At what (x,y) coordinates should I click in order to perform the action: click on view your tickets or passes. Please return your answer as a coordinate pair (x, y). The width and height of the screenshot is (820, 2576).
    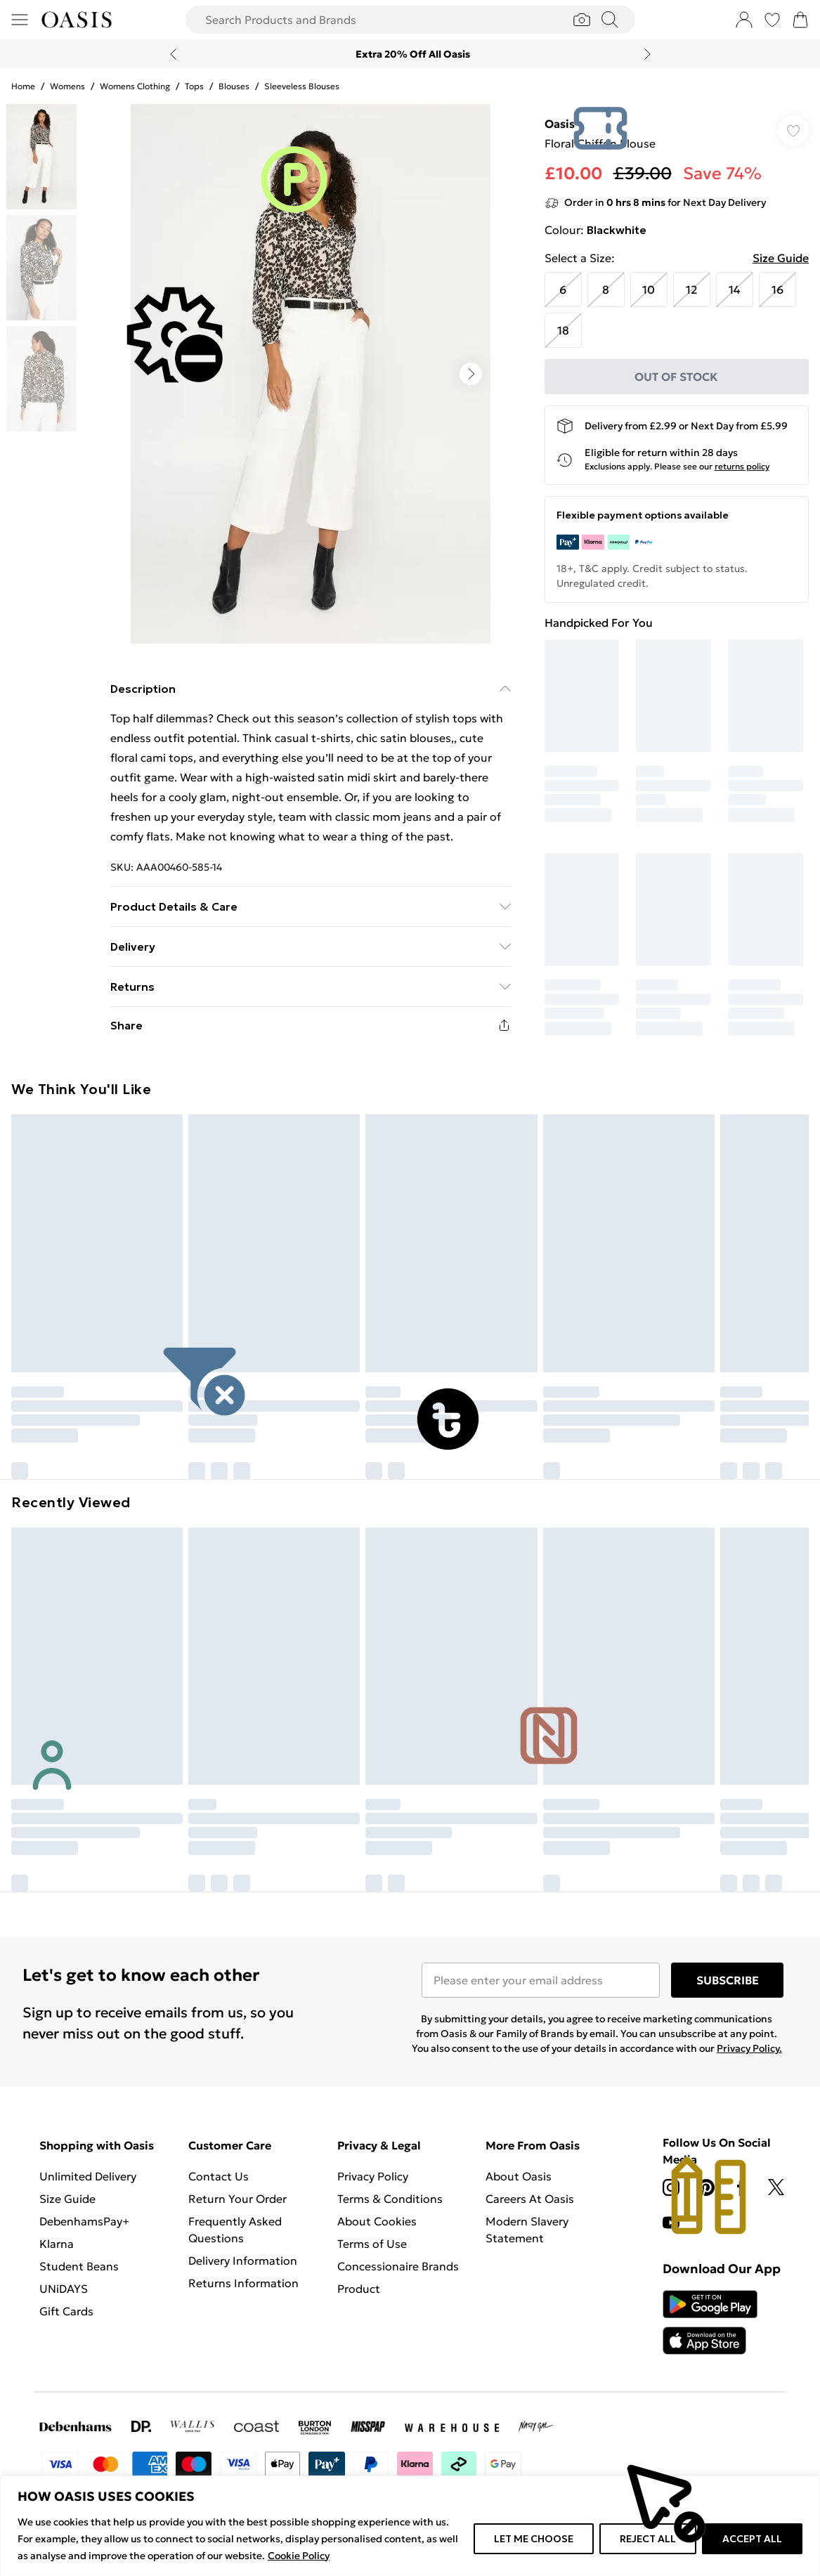
    Looking at the image, I should click on (600, 128).